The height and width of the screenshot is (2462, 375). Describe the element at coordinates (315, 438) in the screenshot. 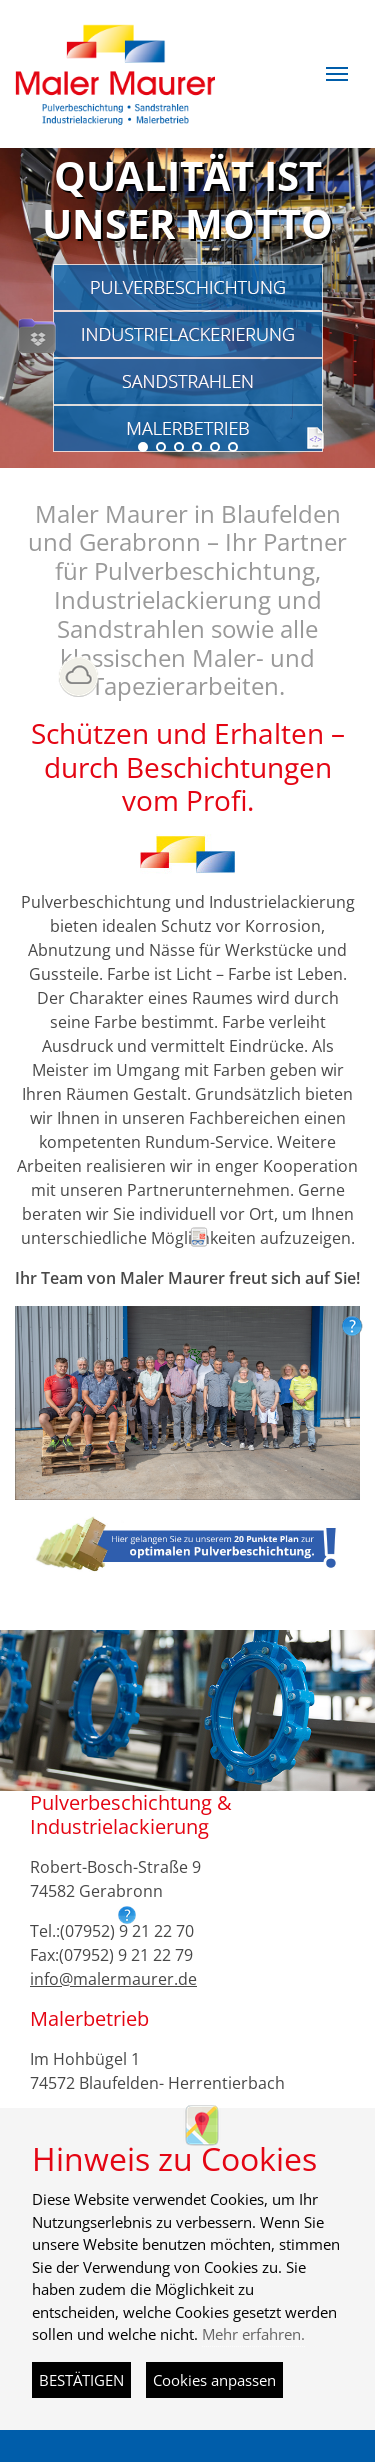

I see `a PHP source code file` at that location.